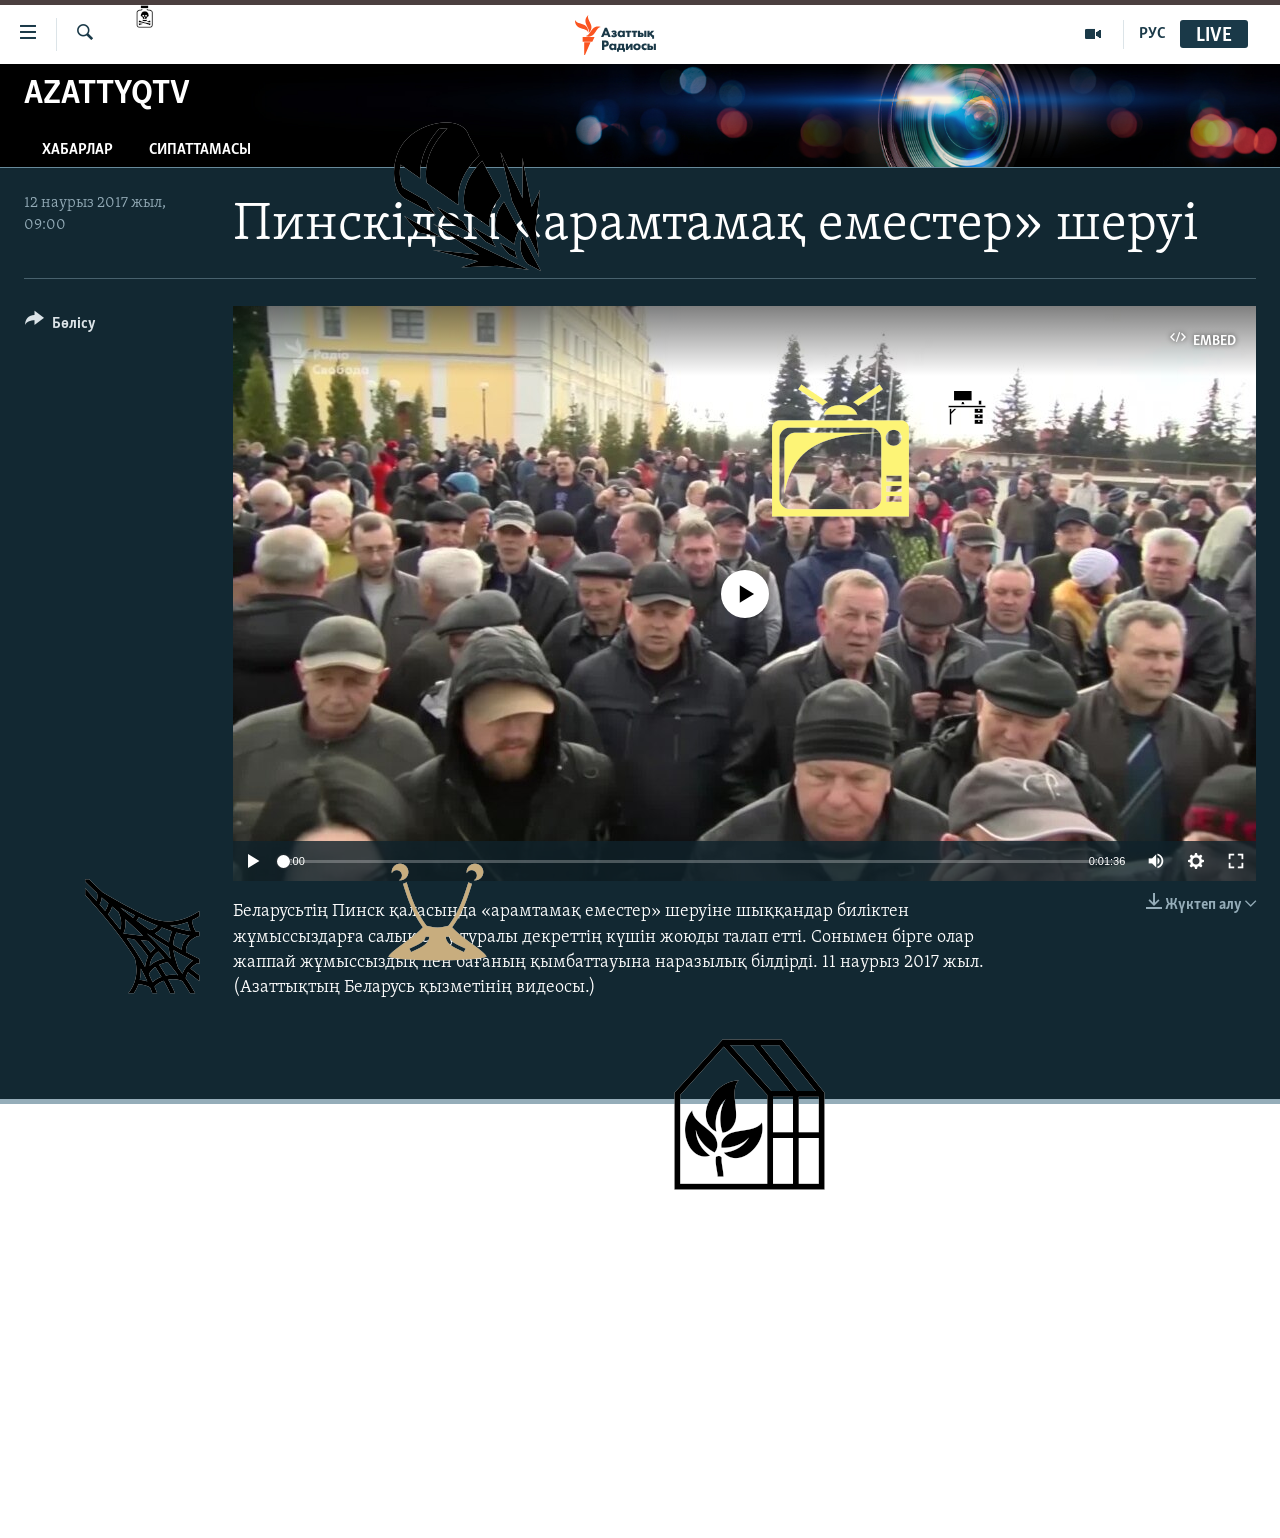 The height and width of the screenshot is (1538, 1280). What do you see at coordinates (141, 936) in the screenshot?
I see `activate web spit ability` at bounding box center [141, 936].